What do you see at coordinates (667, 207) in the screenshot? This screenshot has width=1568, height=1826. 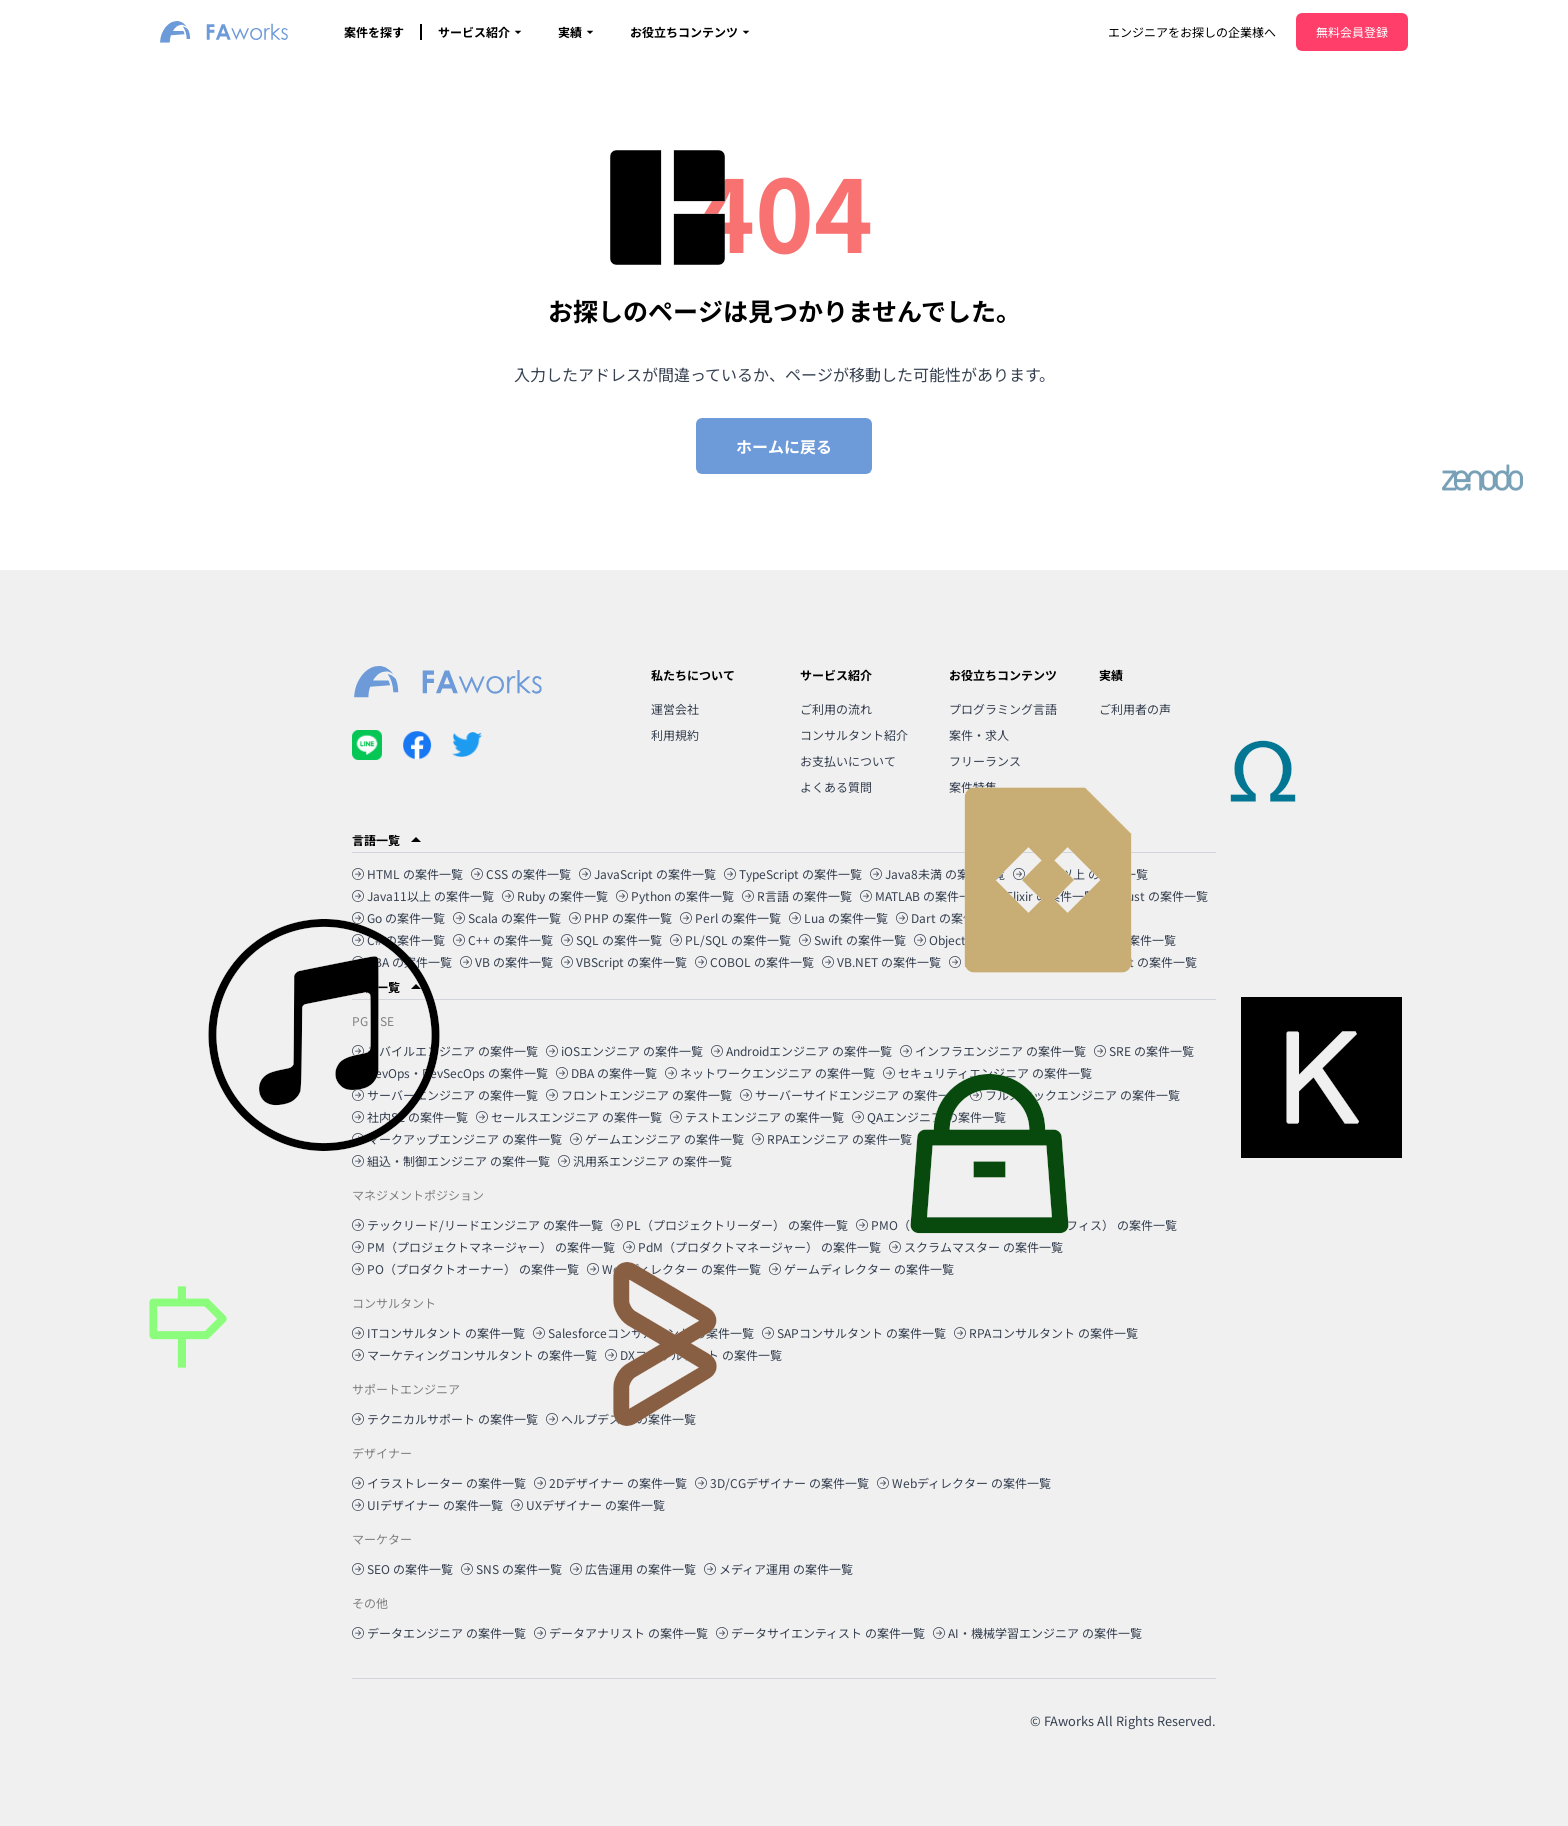 I see `switch to grid layout view` at bounding box center [667, 207].